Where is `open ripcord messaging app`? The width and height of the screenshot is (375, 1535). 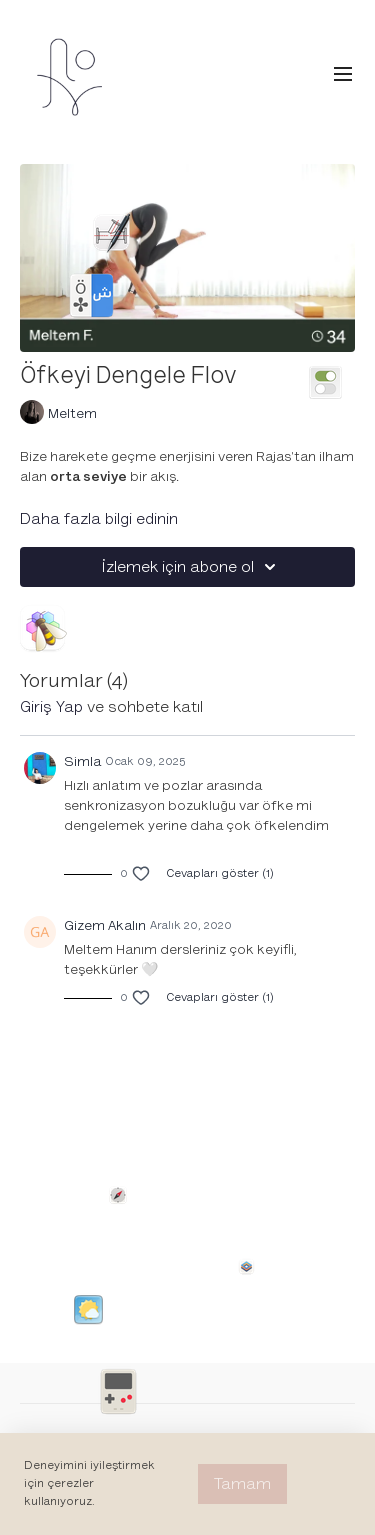
open ripcord messaging app is located at coordinates (246, 1266).